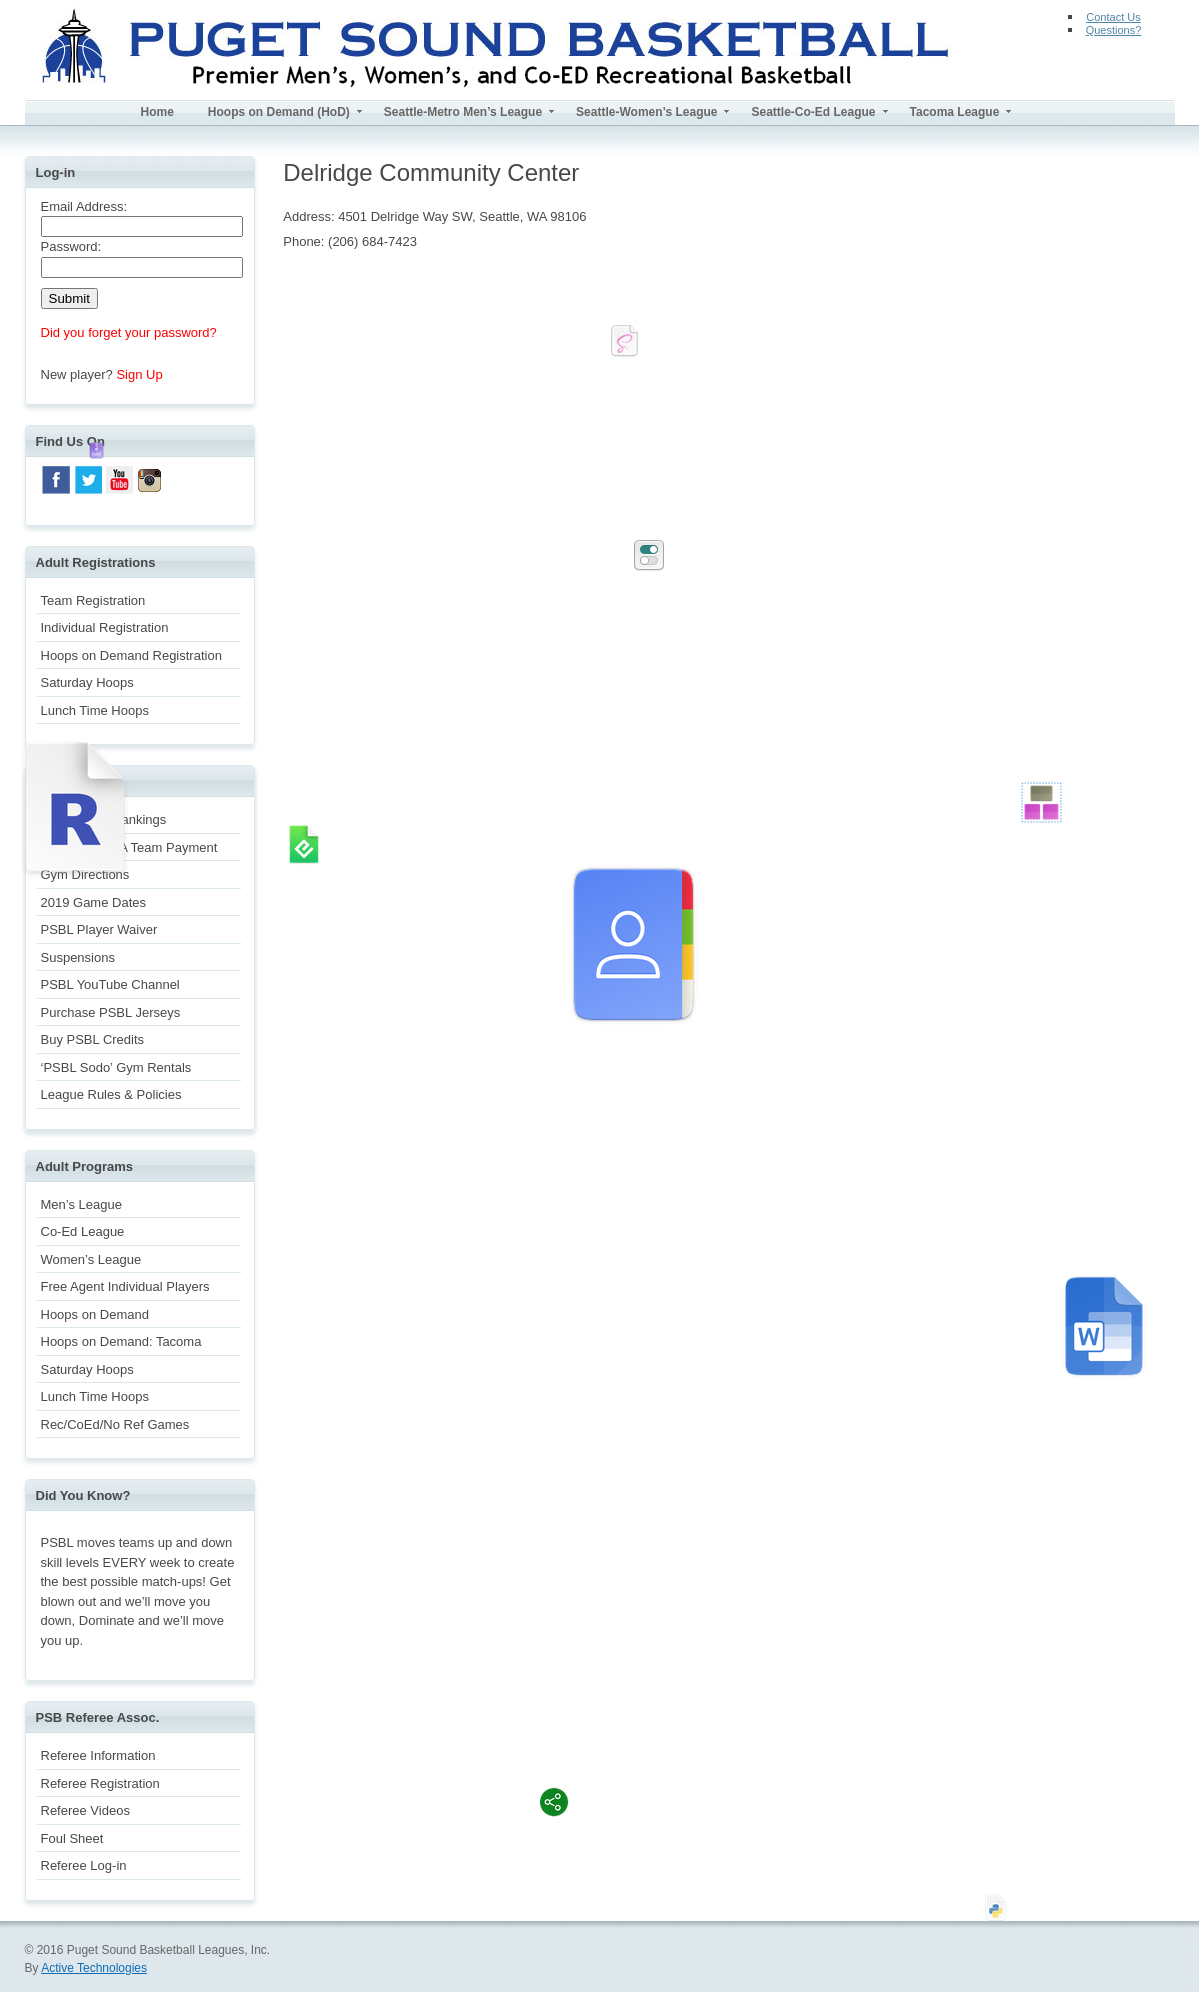  I want to click on indicates a shared file or folder, so click(554, 1802).